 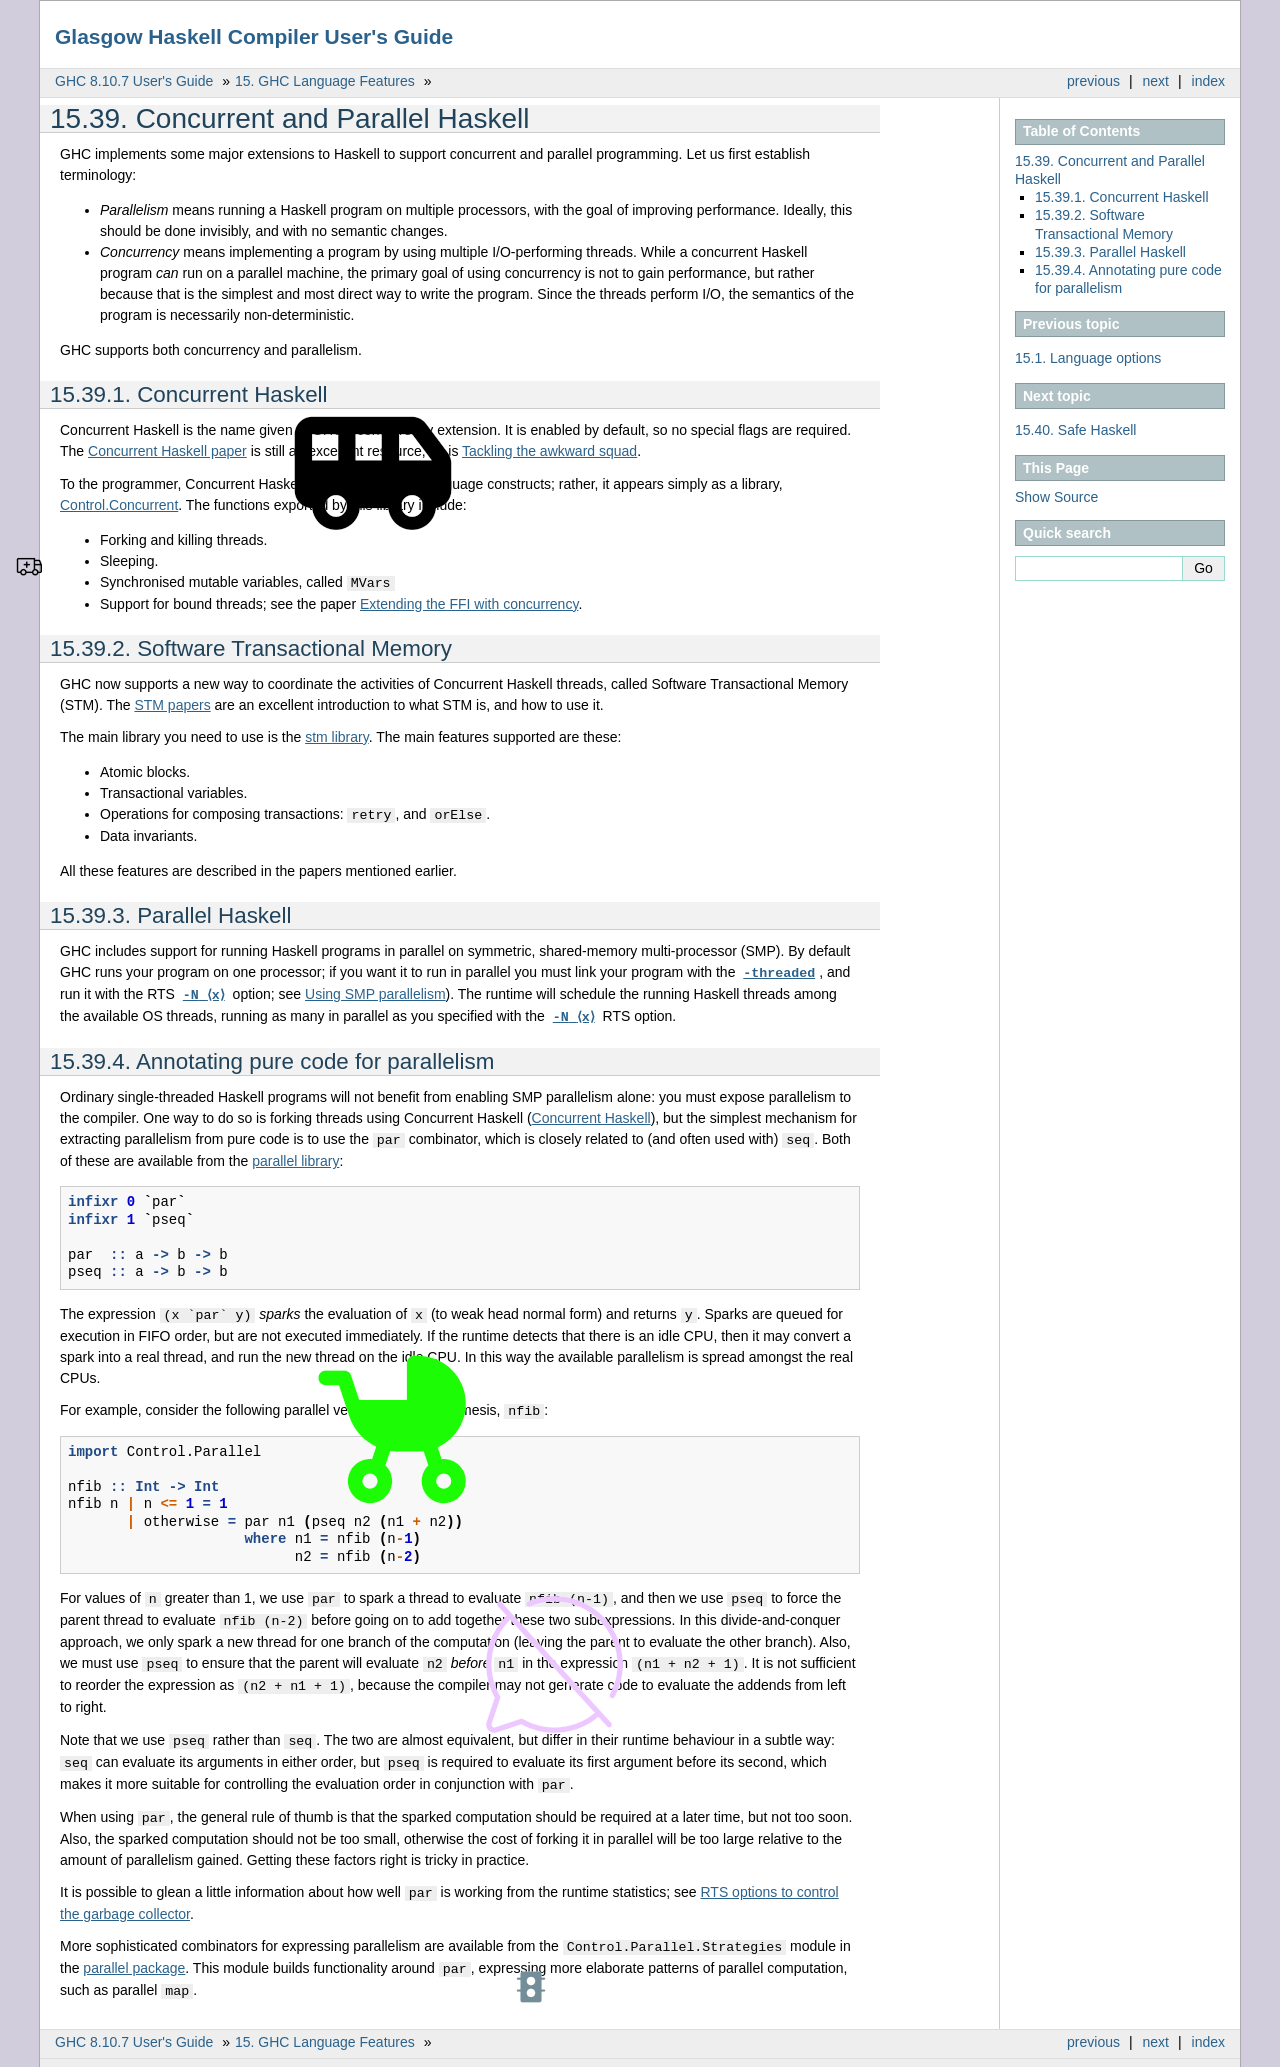 What do you see at coordinates (554, 1664) in the screenshot?
I see `mute or disable chat notifications` at bounding box center [554, 1664].